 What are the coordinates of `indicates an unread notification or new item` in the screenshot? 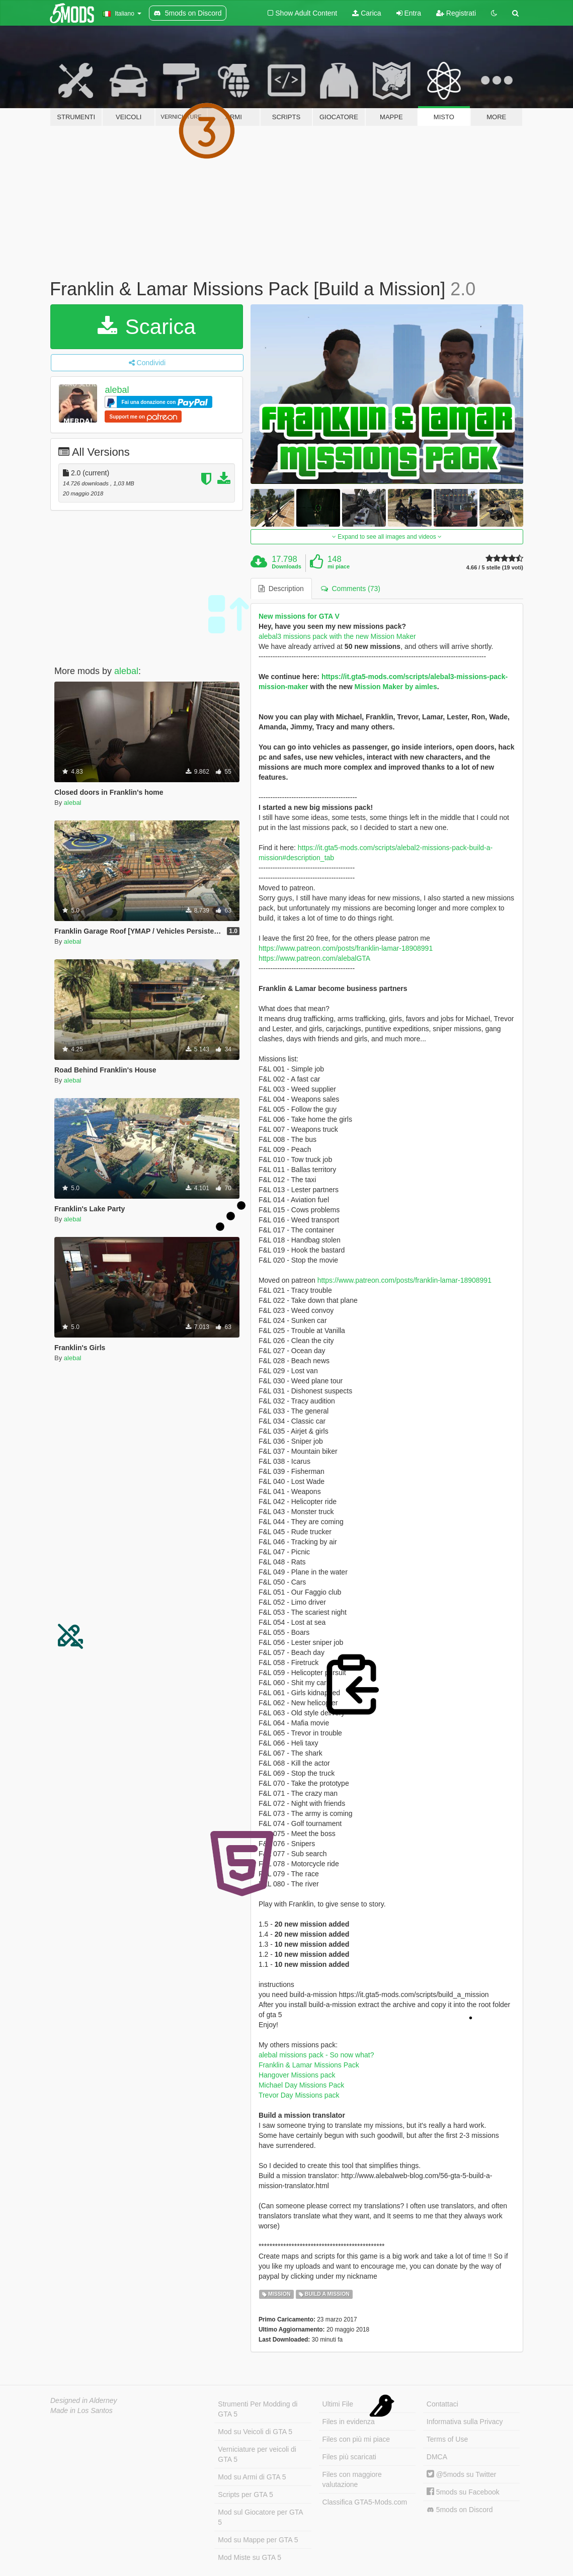 It's located at (470, 2018).